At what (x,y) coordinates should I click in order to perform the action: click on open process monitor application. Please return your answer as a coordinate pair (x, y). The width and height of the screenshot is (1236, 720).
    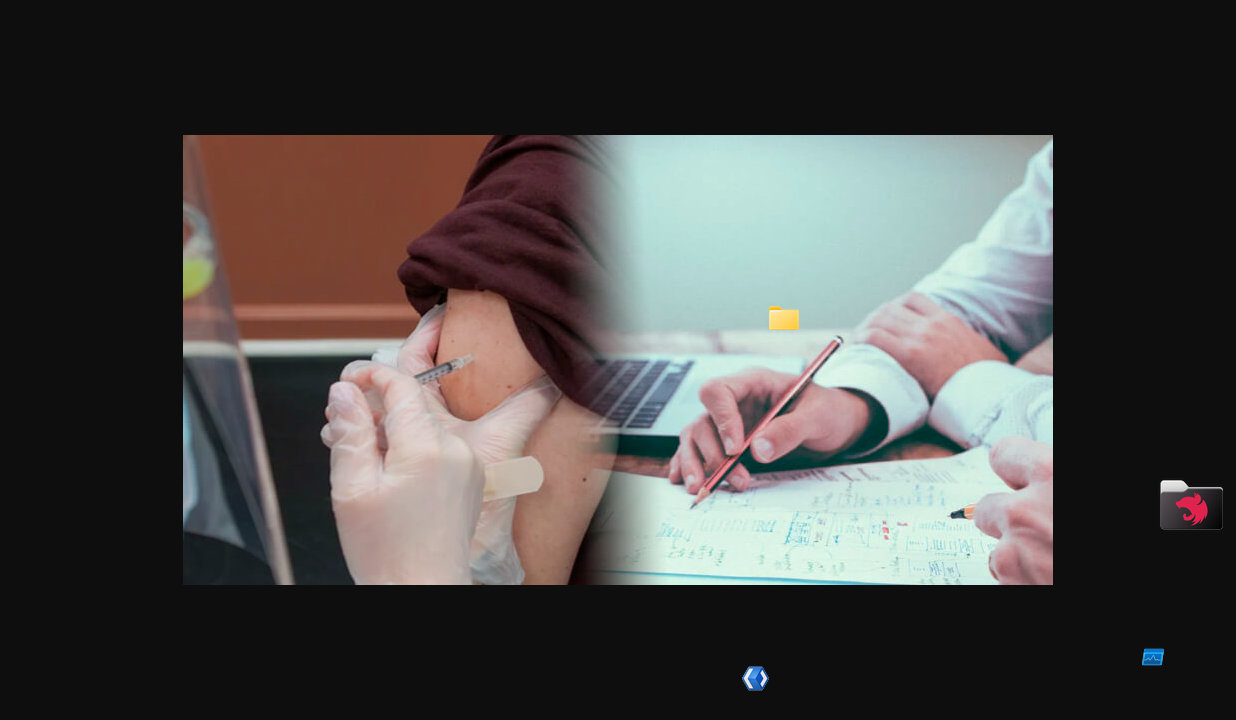
    Looking at the image, I should click on (1153, 657).